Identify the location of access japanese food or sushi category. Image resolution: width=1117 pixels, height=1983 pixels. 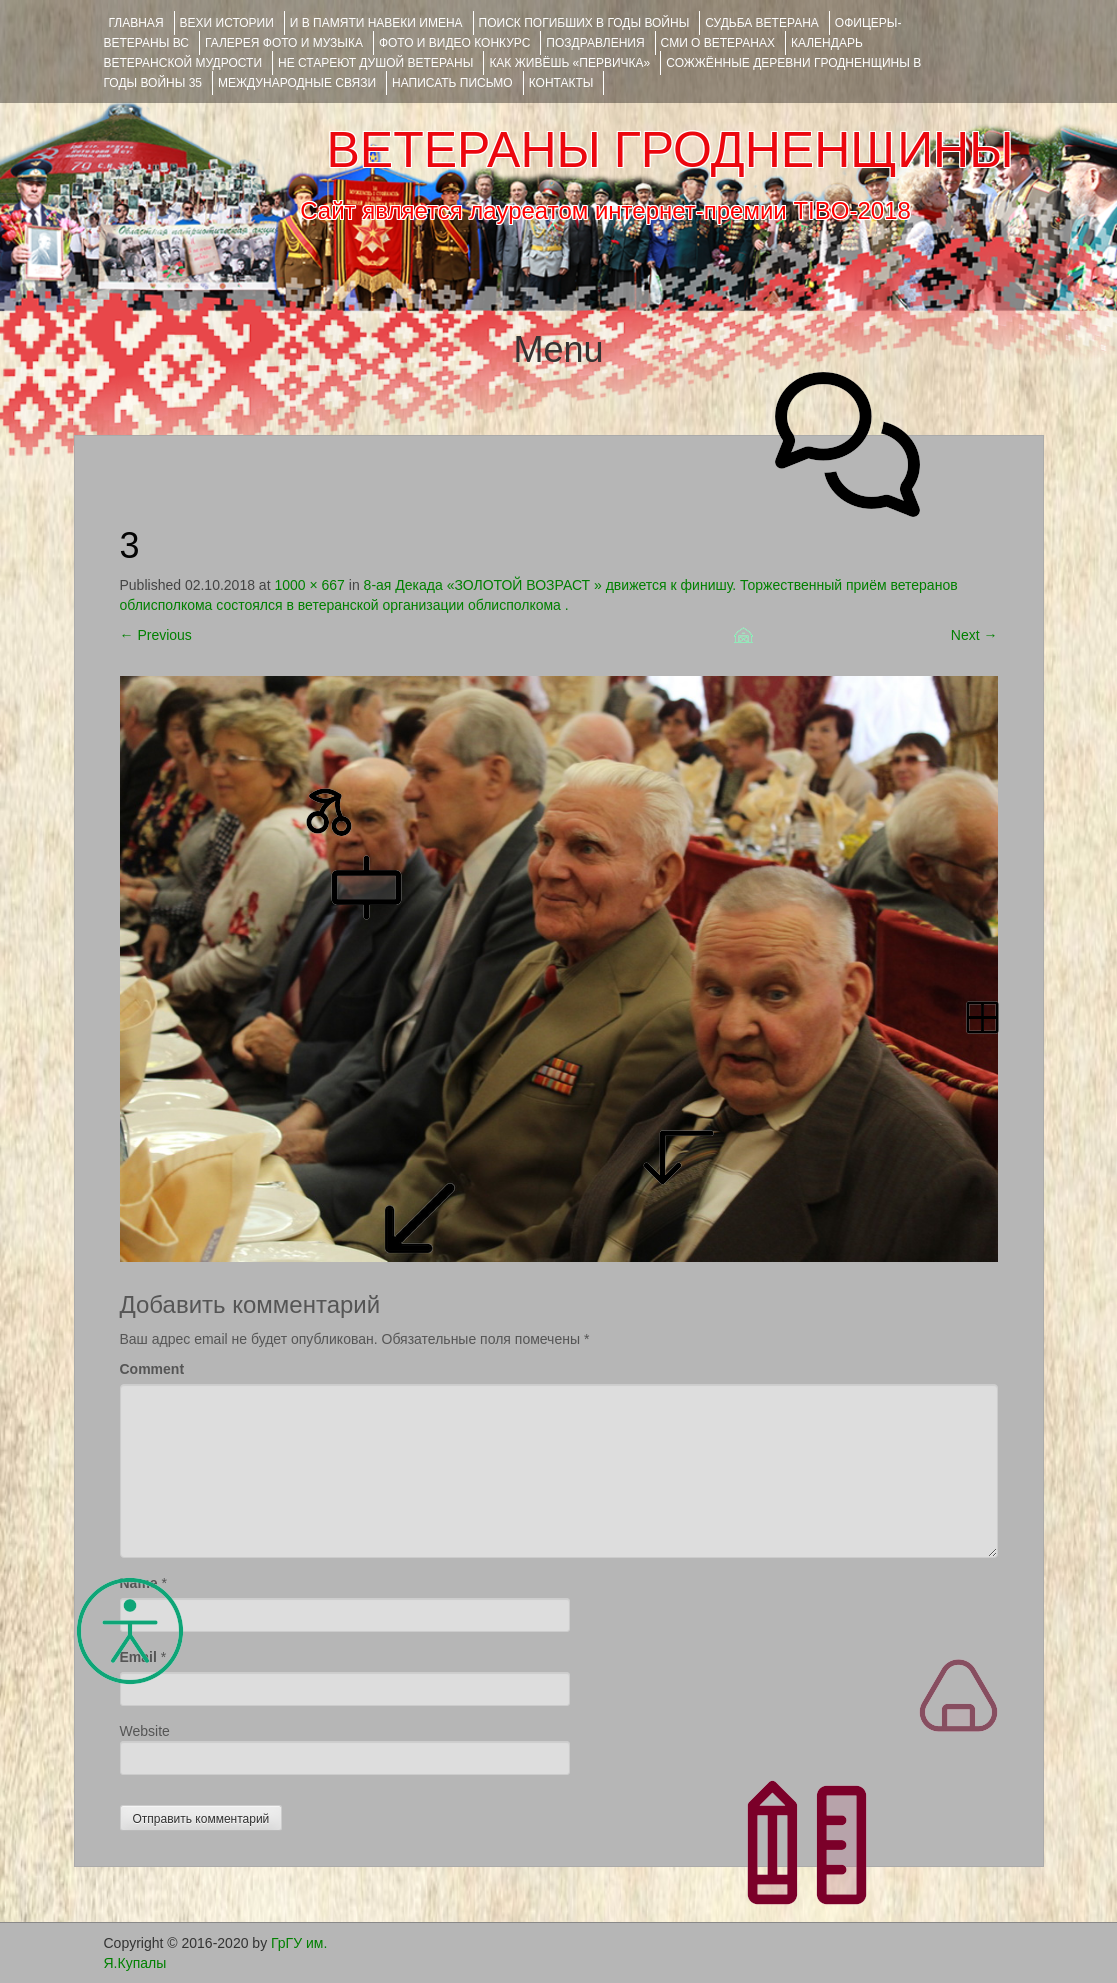
(958, 1695).